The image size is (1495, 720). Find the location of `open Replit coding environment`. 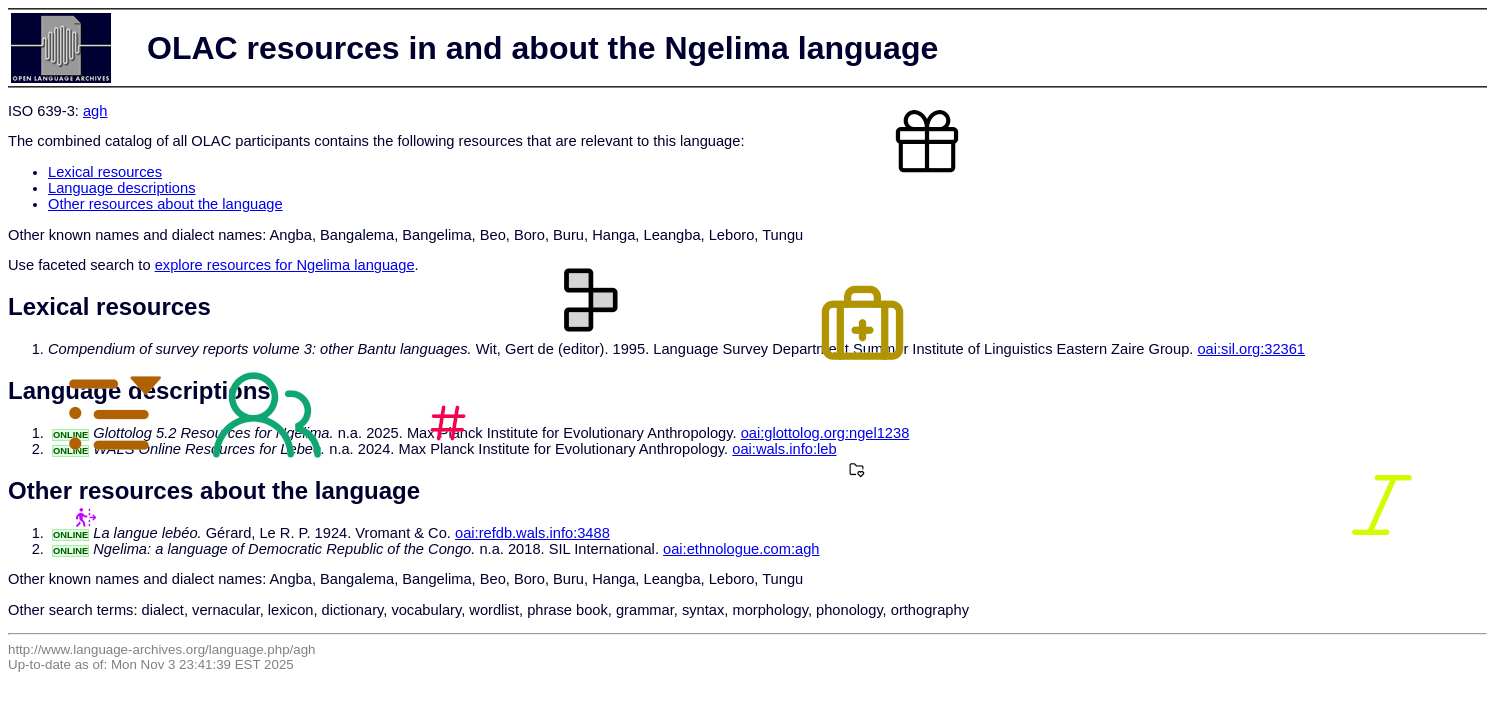

open Replit coding environment is located at coordinates (586, 300).